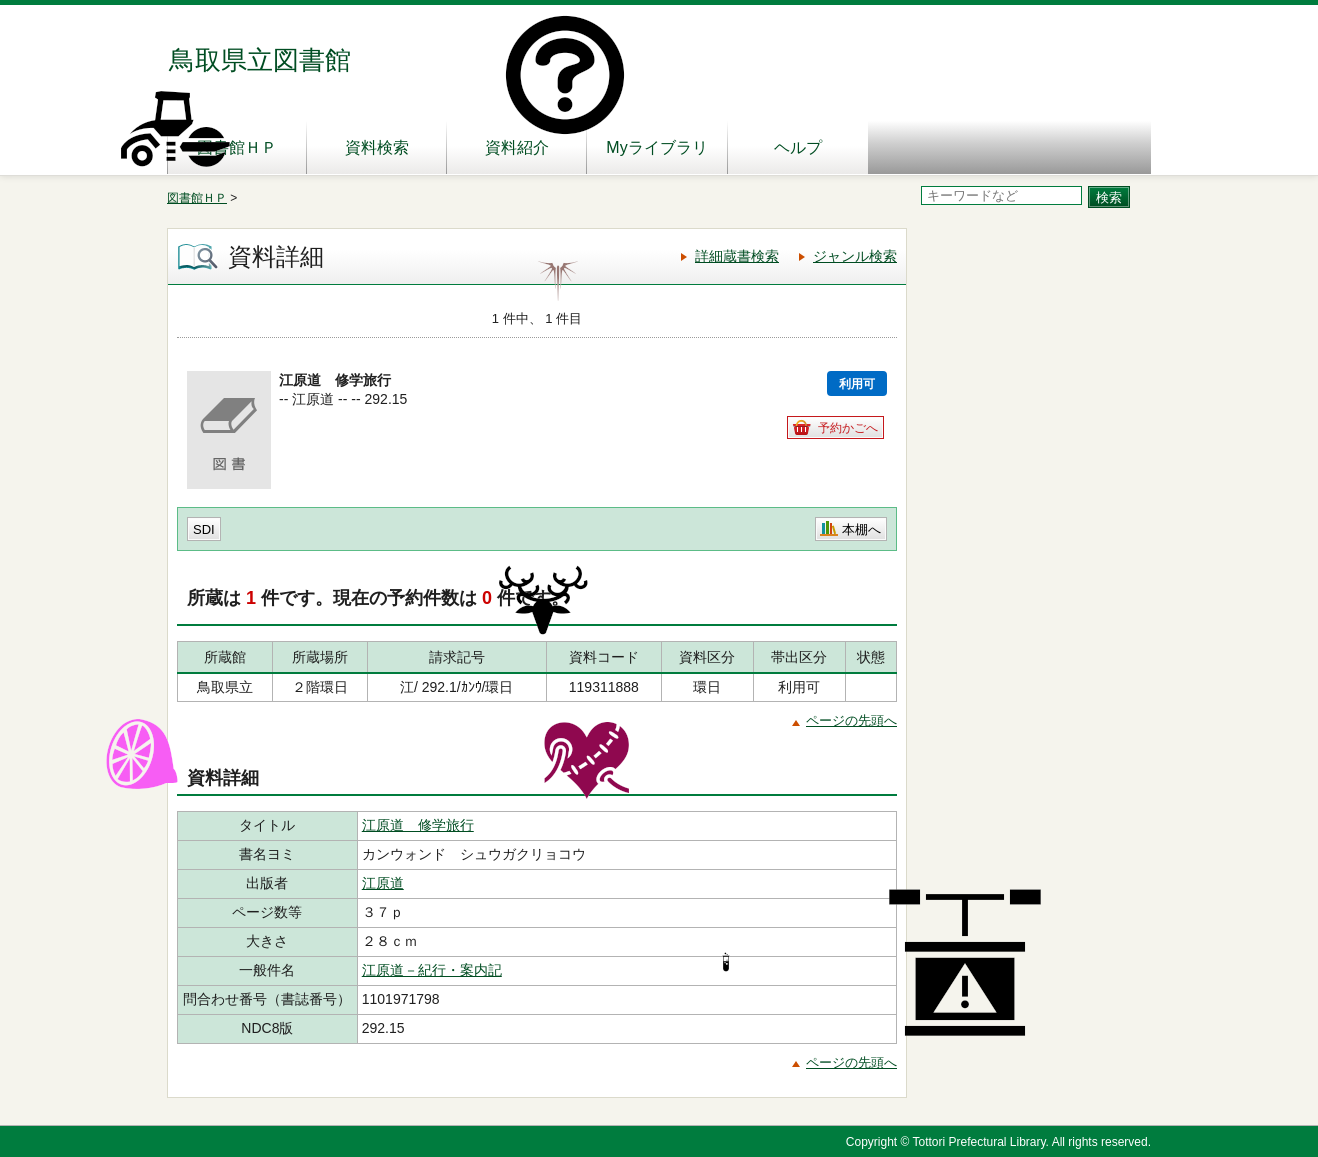 The image size is (1318, 1157). What do you see at coordinates (965, 960) in the screenshot?
I see `trigger an explosive or demolition action in-game` at bounding box center [965, 960].